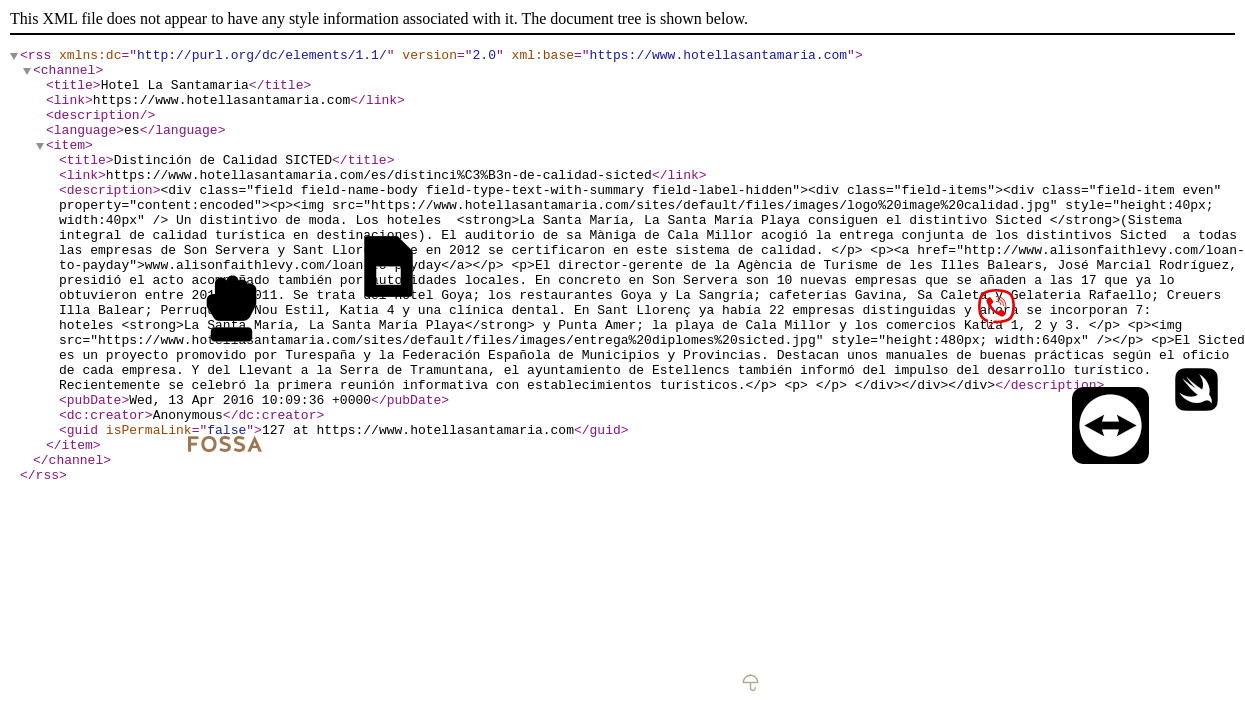 This screenshot has width=1245, height=720. I want to click on view SIM card information, so click(388, 266).